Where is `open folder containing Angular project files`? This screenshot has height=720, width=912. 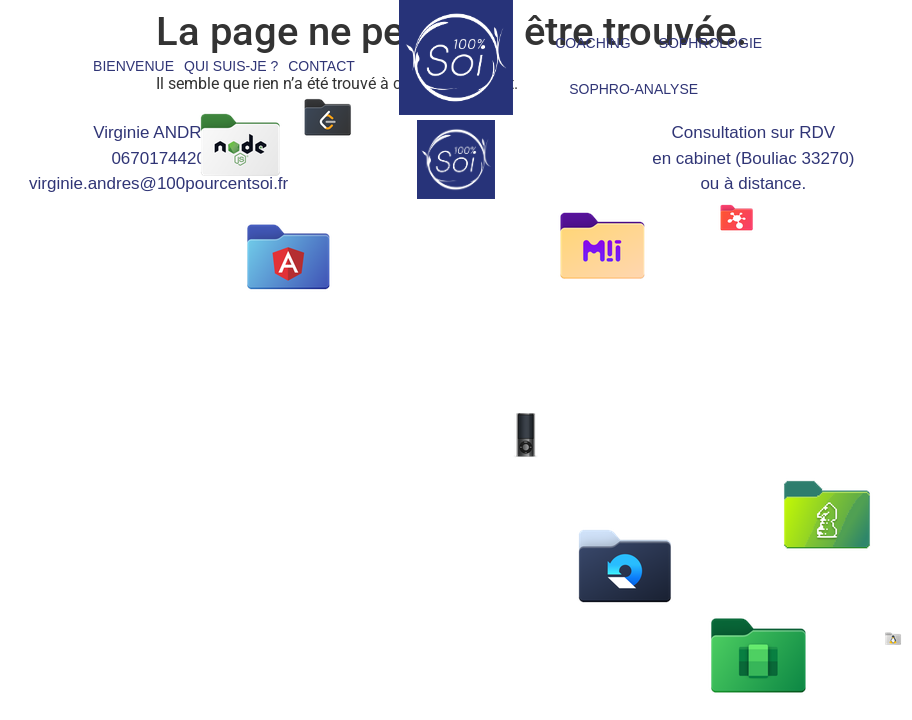 open folder containing Angular project files is located at coordinates (288, 259).